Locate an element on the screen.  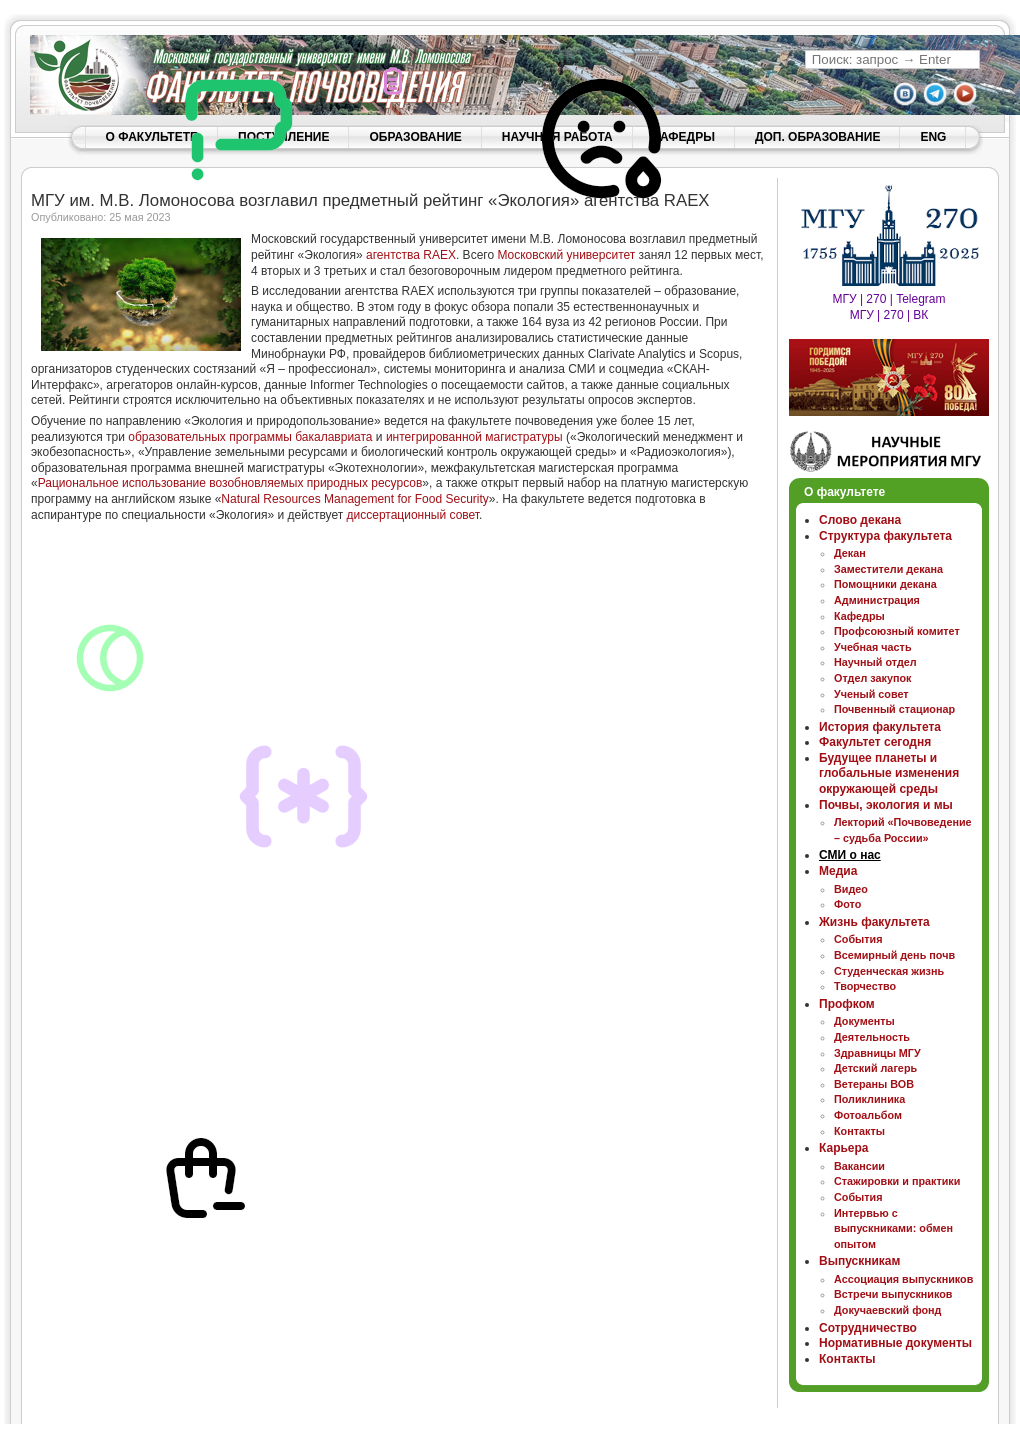
remove an item from your shopping bag is located at coordinates (201, 1178).